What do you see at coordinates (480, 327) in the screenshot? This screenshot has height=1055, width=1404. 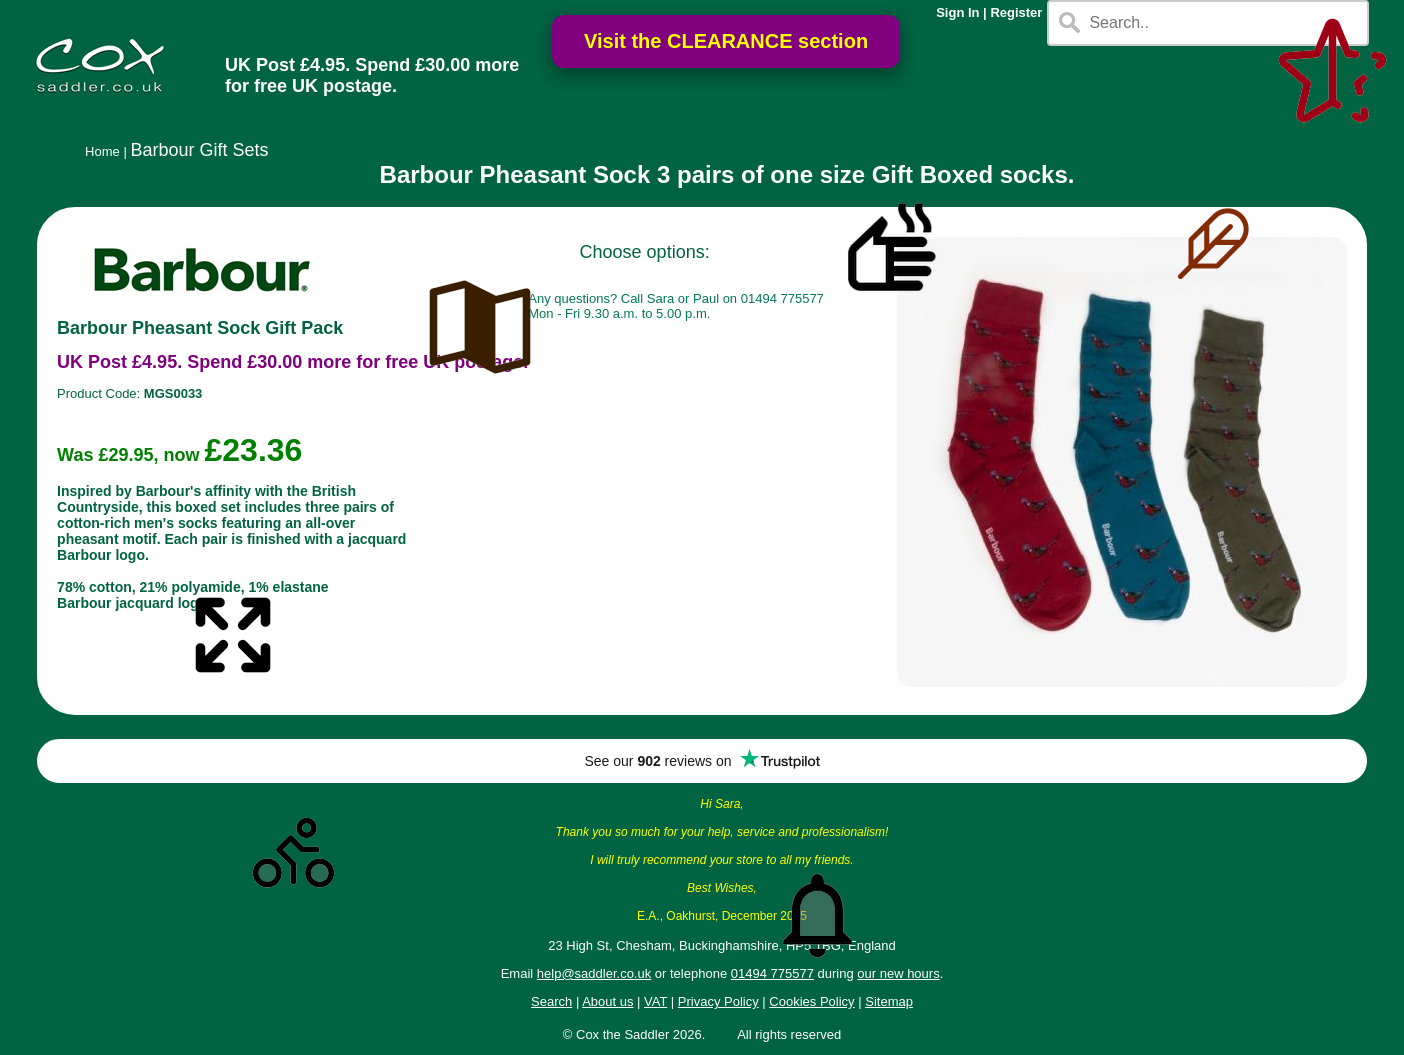 I see `open map view` at bounding box center [480, 327].